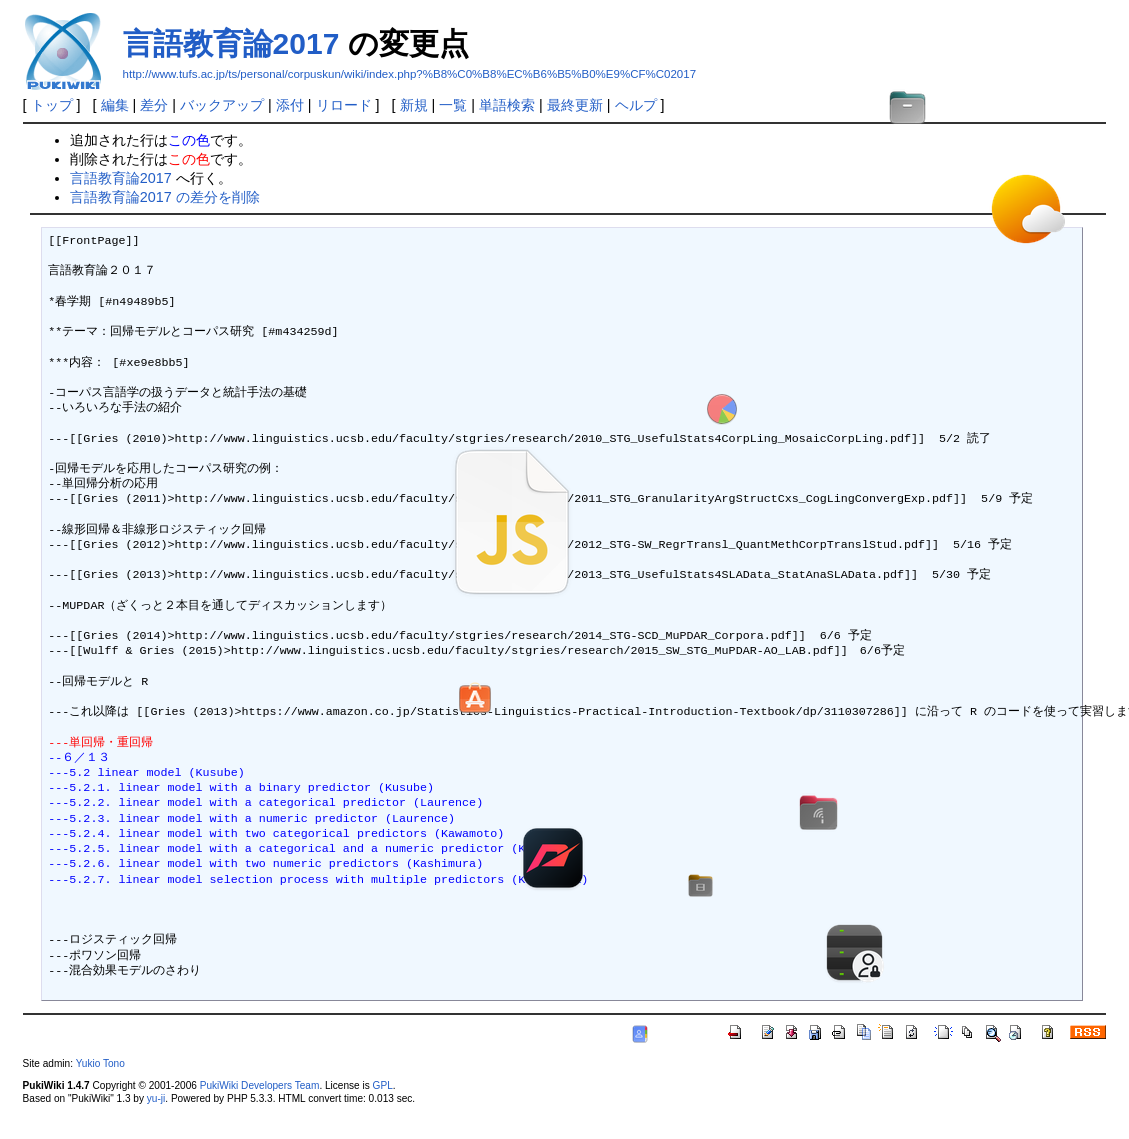  Describe the element at coordinates (818, 812) in the screenshot. I see `open insync cloud sync folder` at that location.